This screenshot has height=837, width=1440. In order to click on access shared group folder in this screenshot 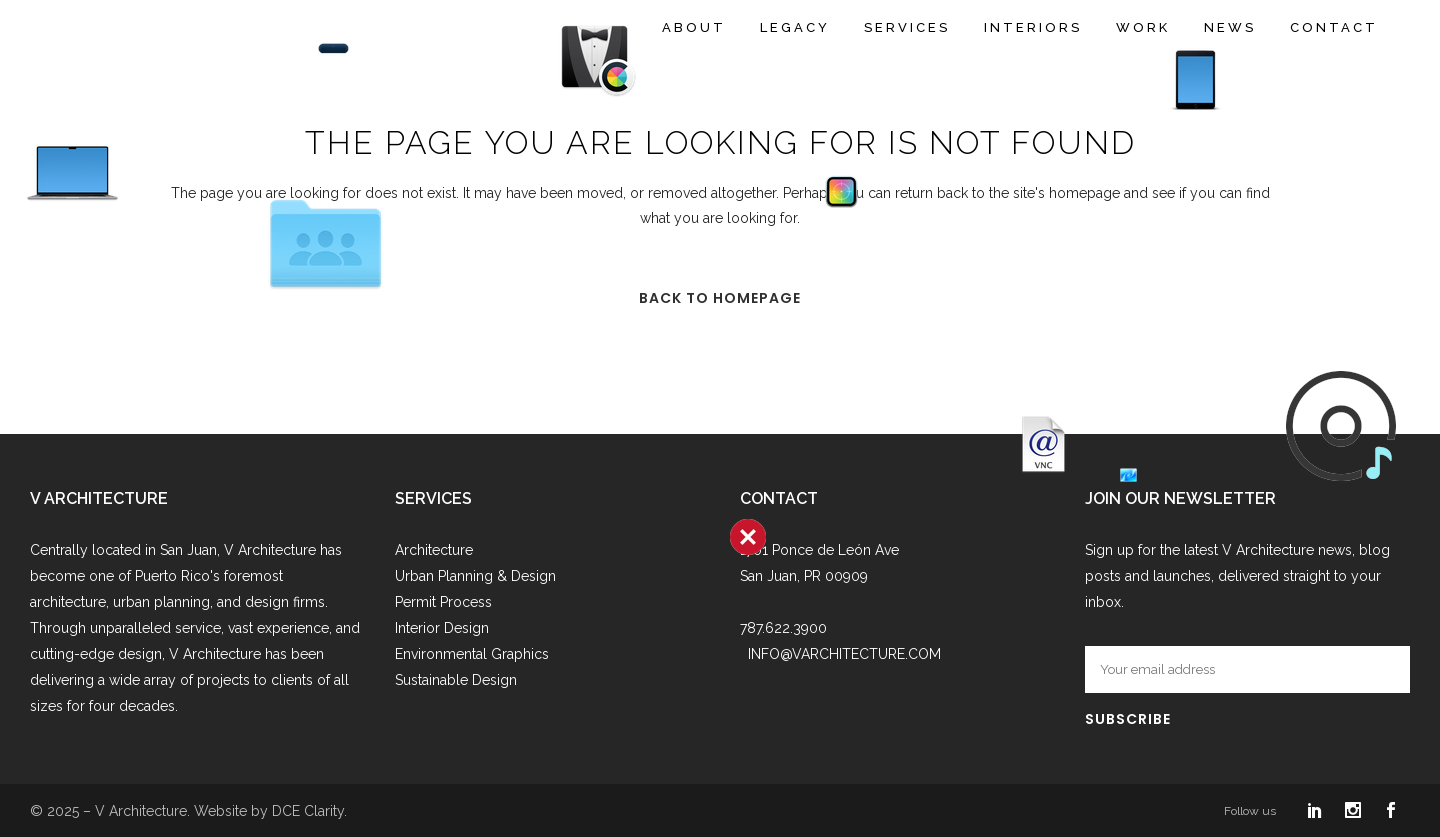, I will do `click(325, 243)`.